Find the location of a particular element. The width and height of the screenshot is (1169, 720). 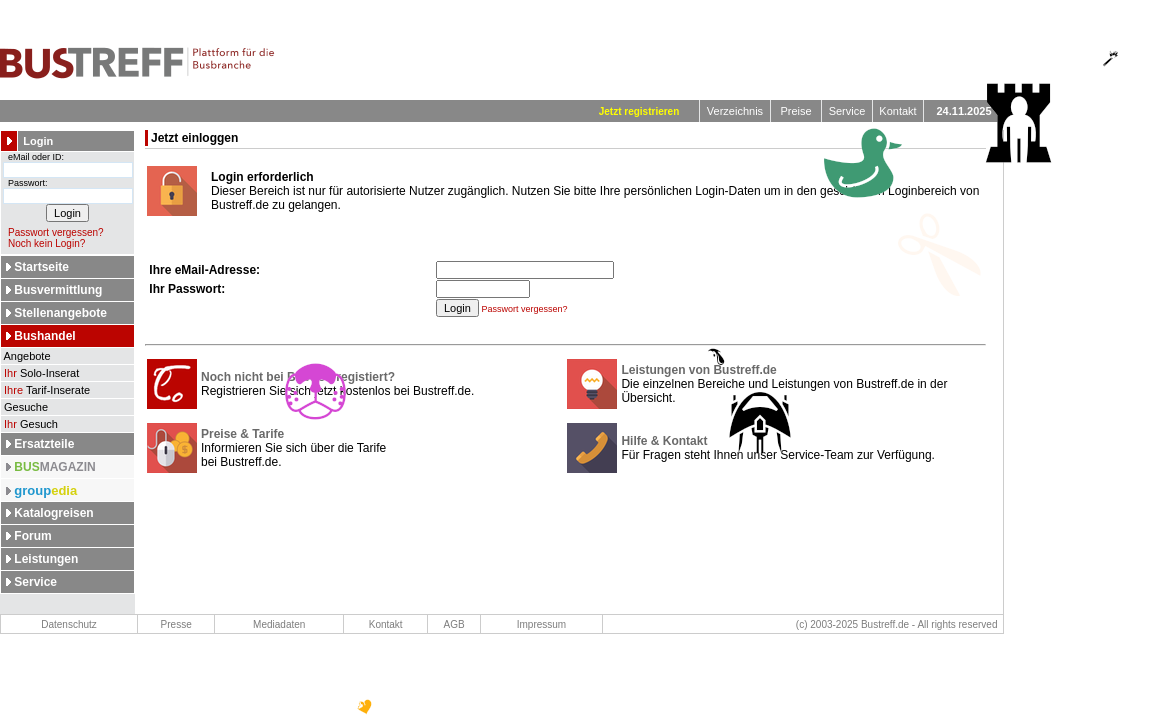

access bath time or kids' mode features is located at coordinates (863, 163).